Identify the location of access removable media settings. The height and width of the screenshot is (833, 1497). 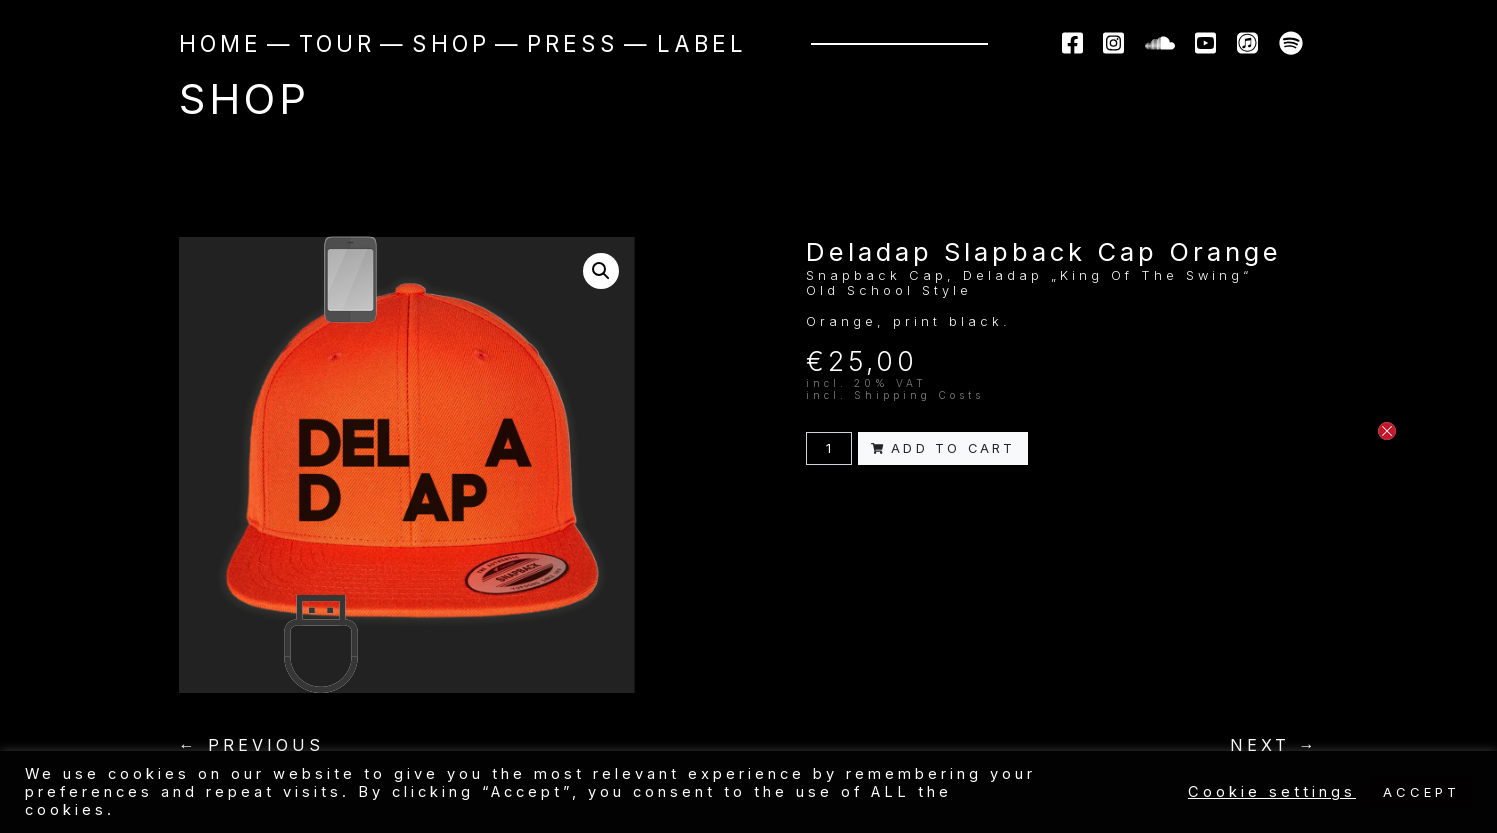
(321, 644).